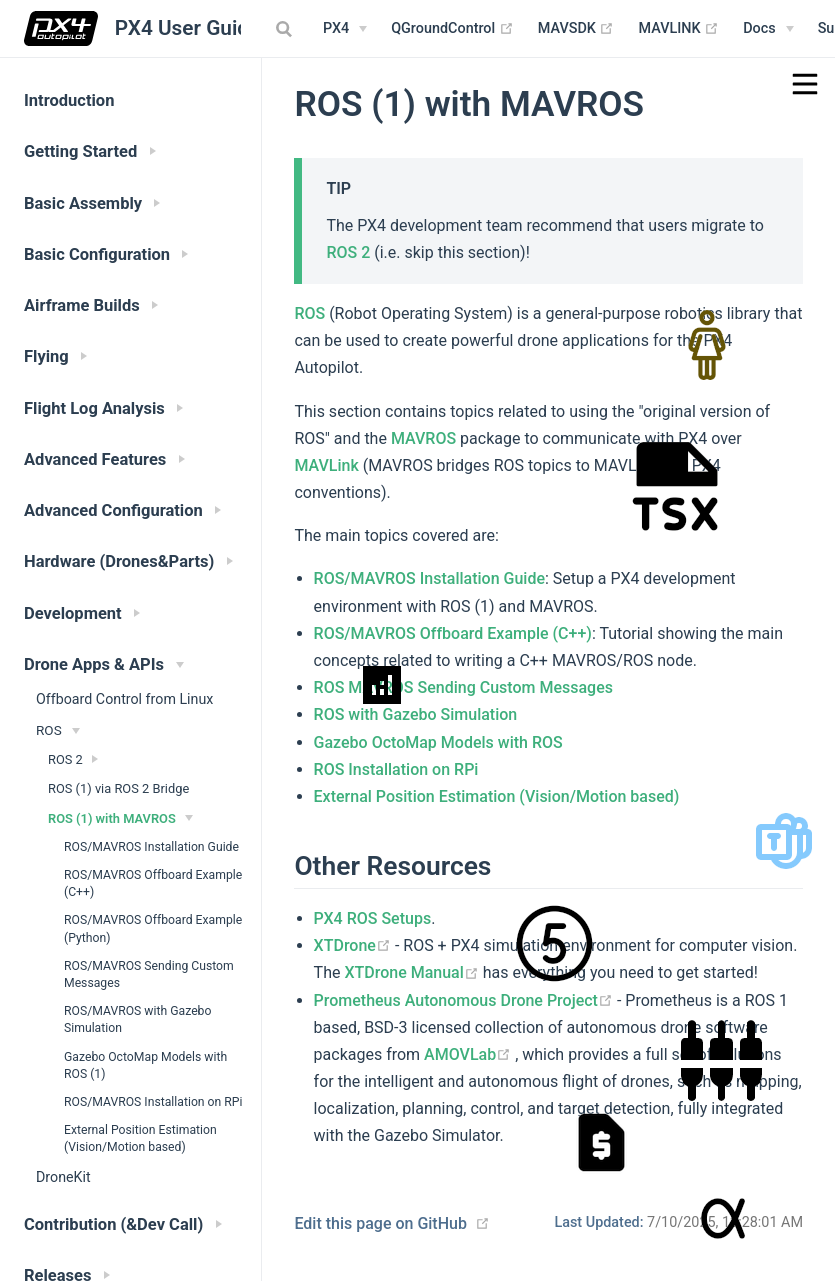  I want to click on view invoice or payment request, so click(601, 1142).